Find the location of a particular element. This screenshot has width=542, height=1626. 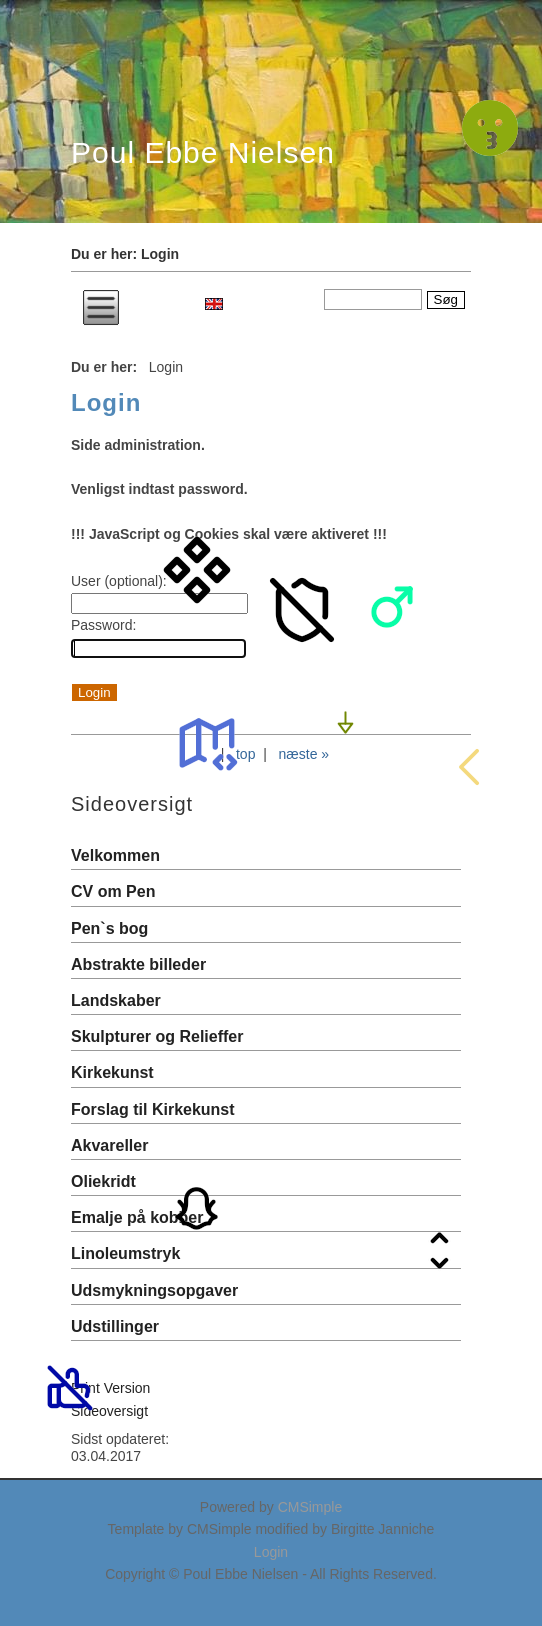

security or protection is disabled is located at coordinates (302, 610).